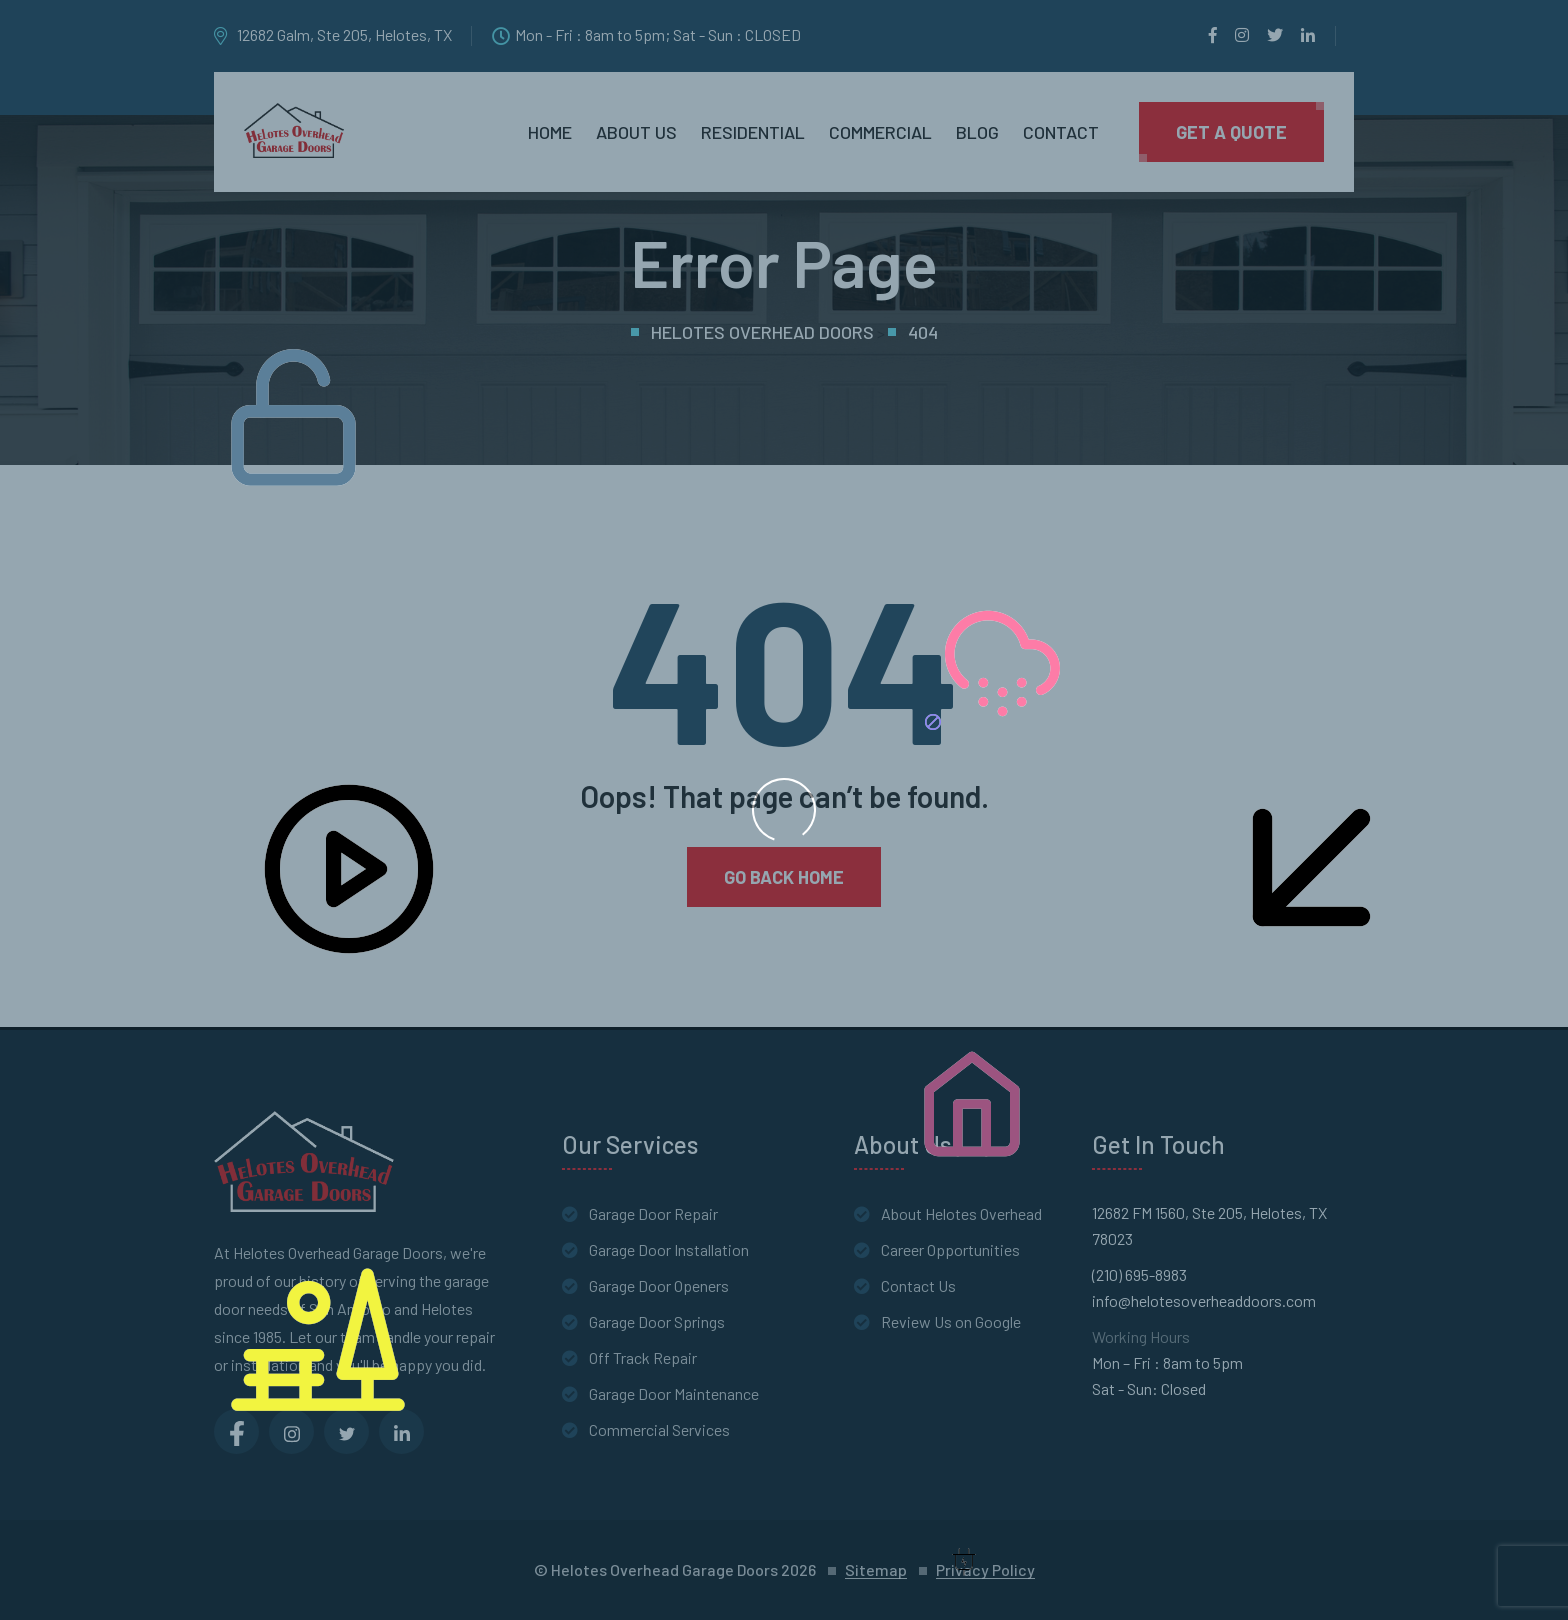 The width and height of the screenshot is (1568, 1620). What do you see at coordinates (933, 722) in the screenshot?
I see `indicates a blocked or prohibited action` at bounding box center [933, 722].